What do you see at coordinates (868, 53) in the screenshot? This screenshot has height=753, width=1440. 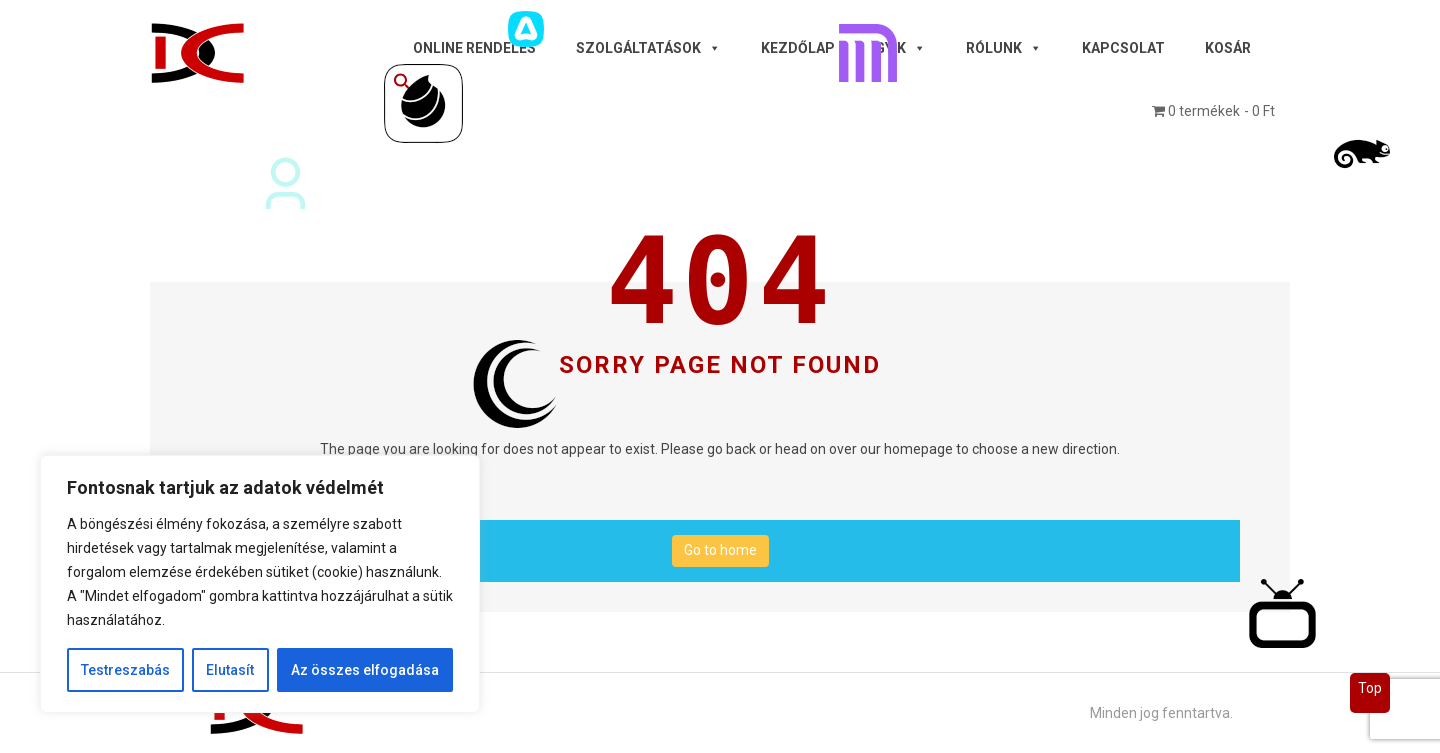 I see `open the Mexico City Metro app` at bounding box center [868, 53].